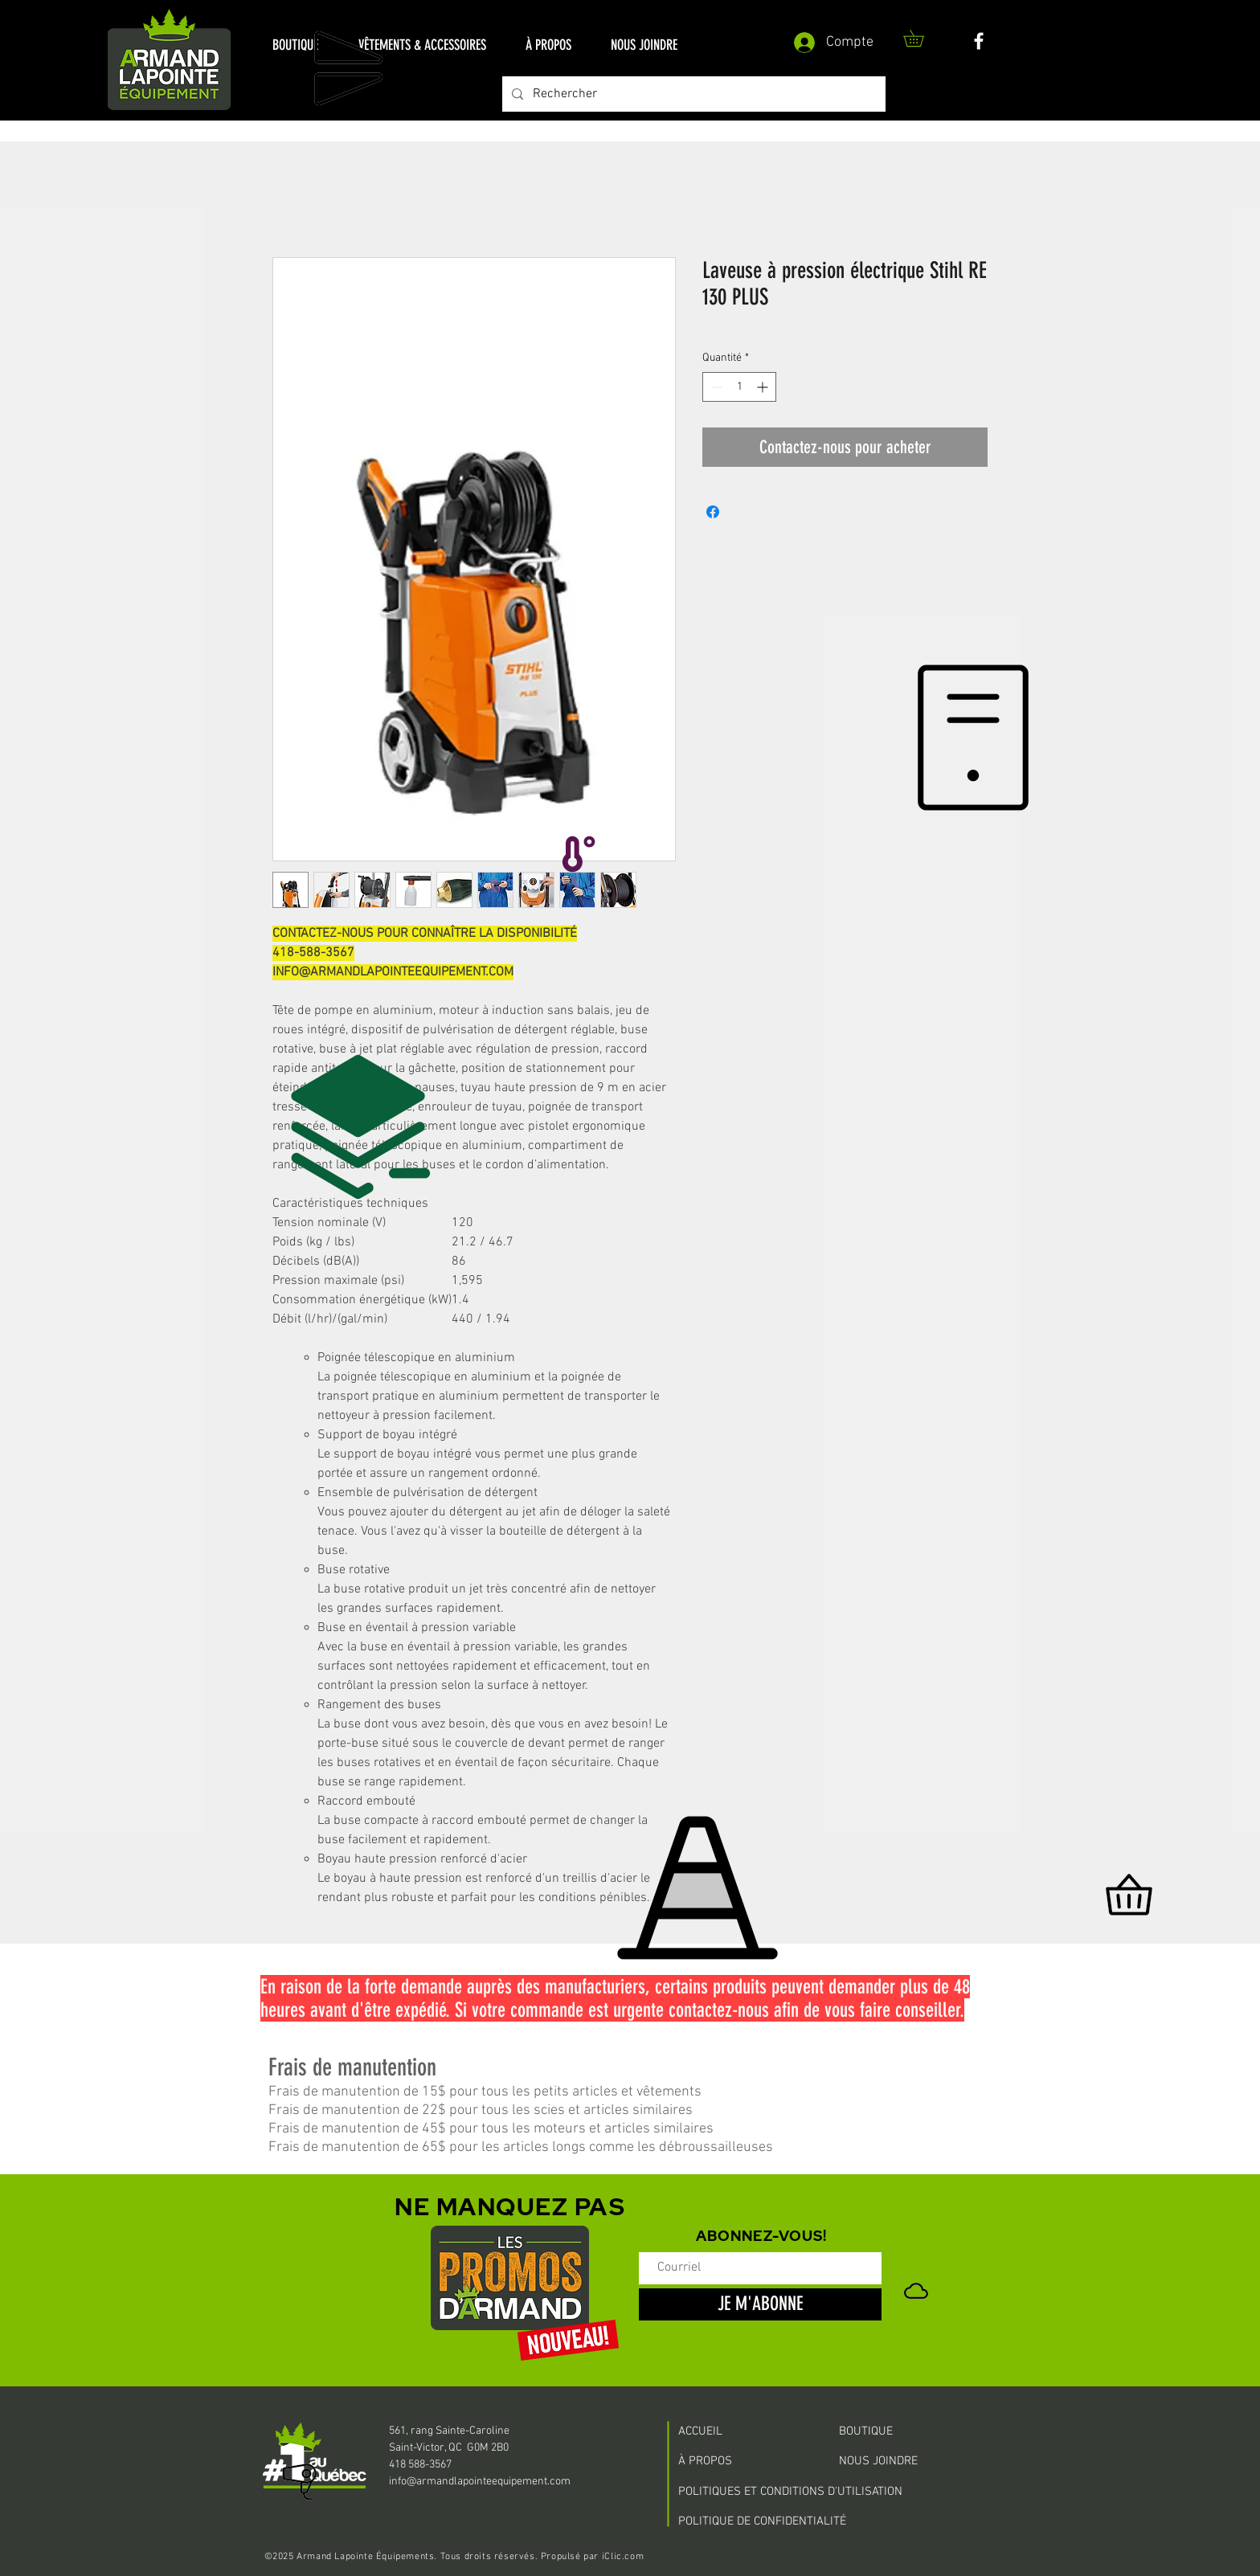 The width and height of the screenshot is (1260, 2576). Describe the element at coordinates (973, 738) in the screenshot. I see `access server or desktop computer settings` at that location.